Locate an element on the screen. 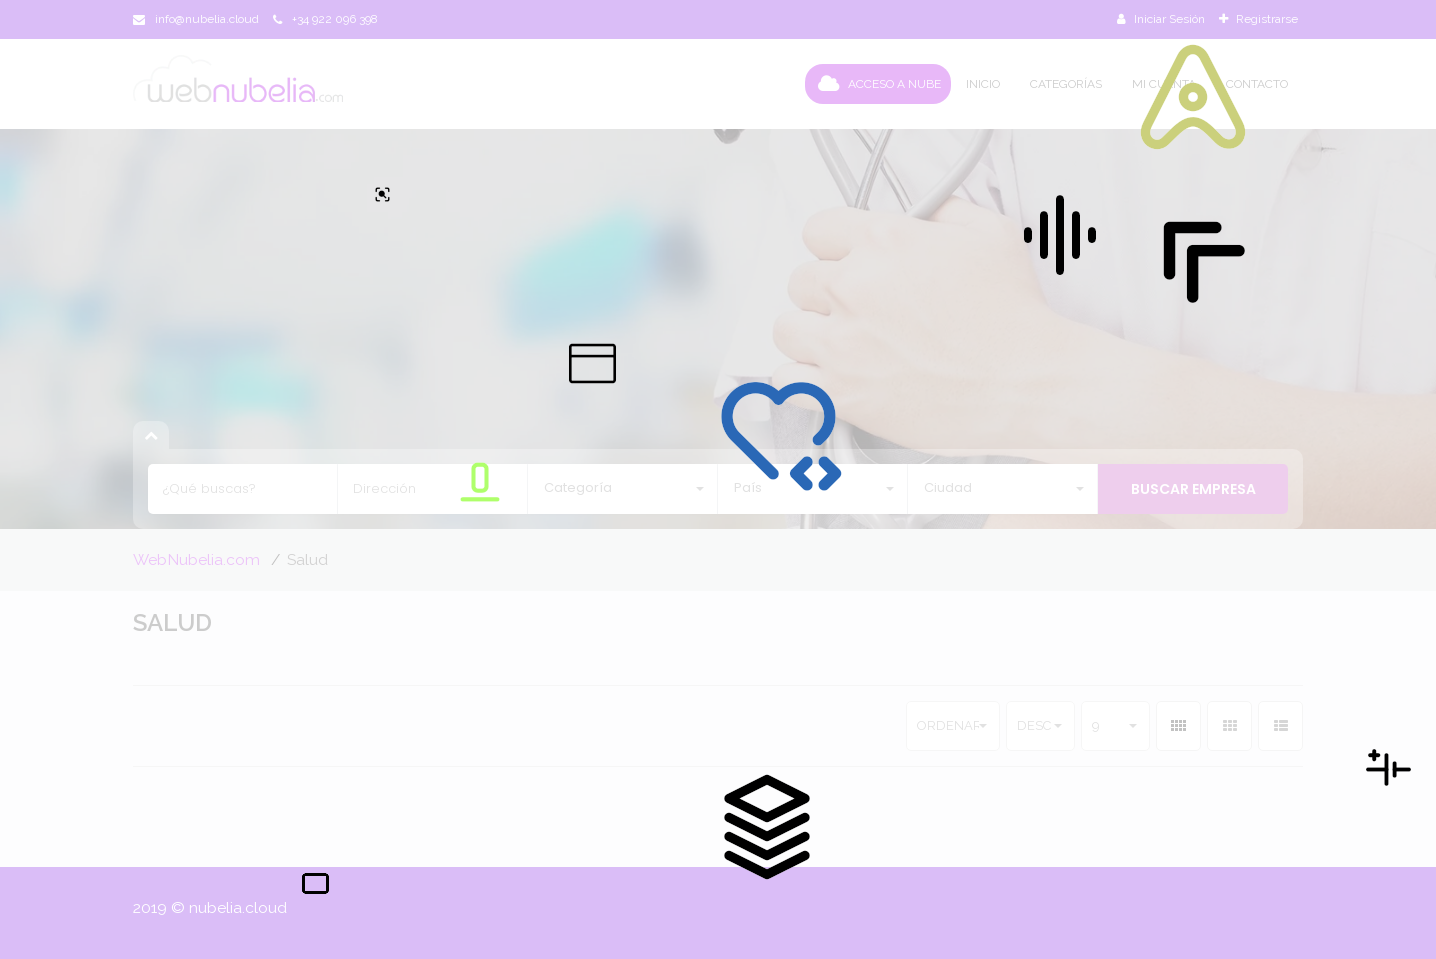 The image size is (1436, 959). favorite or like a code snippet is located at coordinates (778, 433).